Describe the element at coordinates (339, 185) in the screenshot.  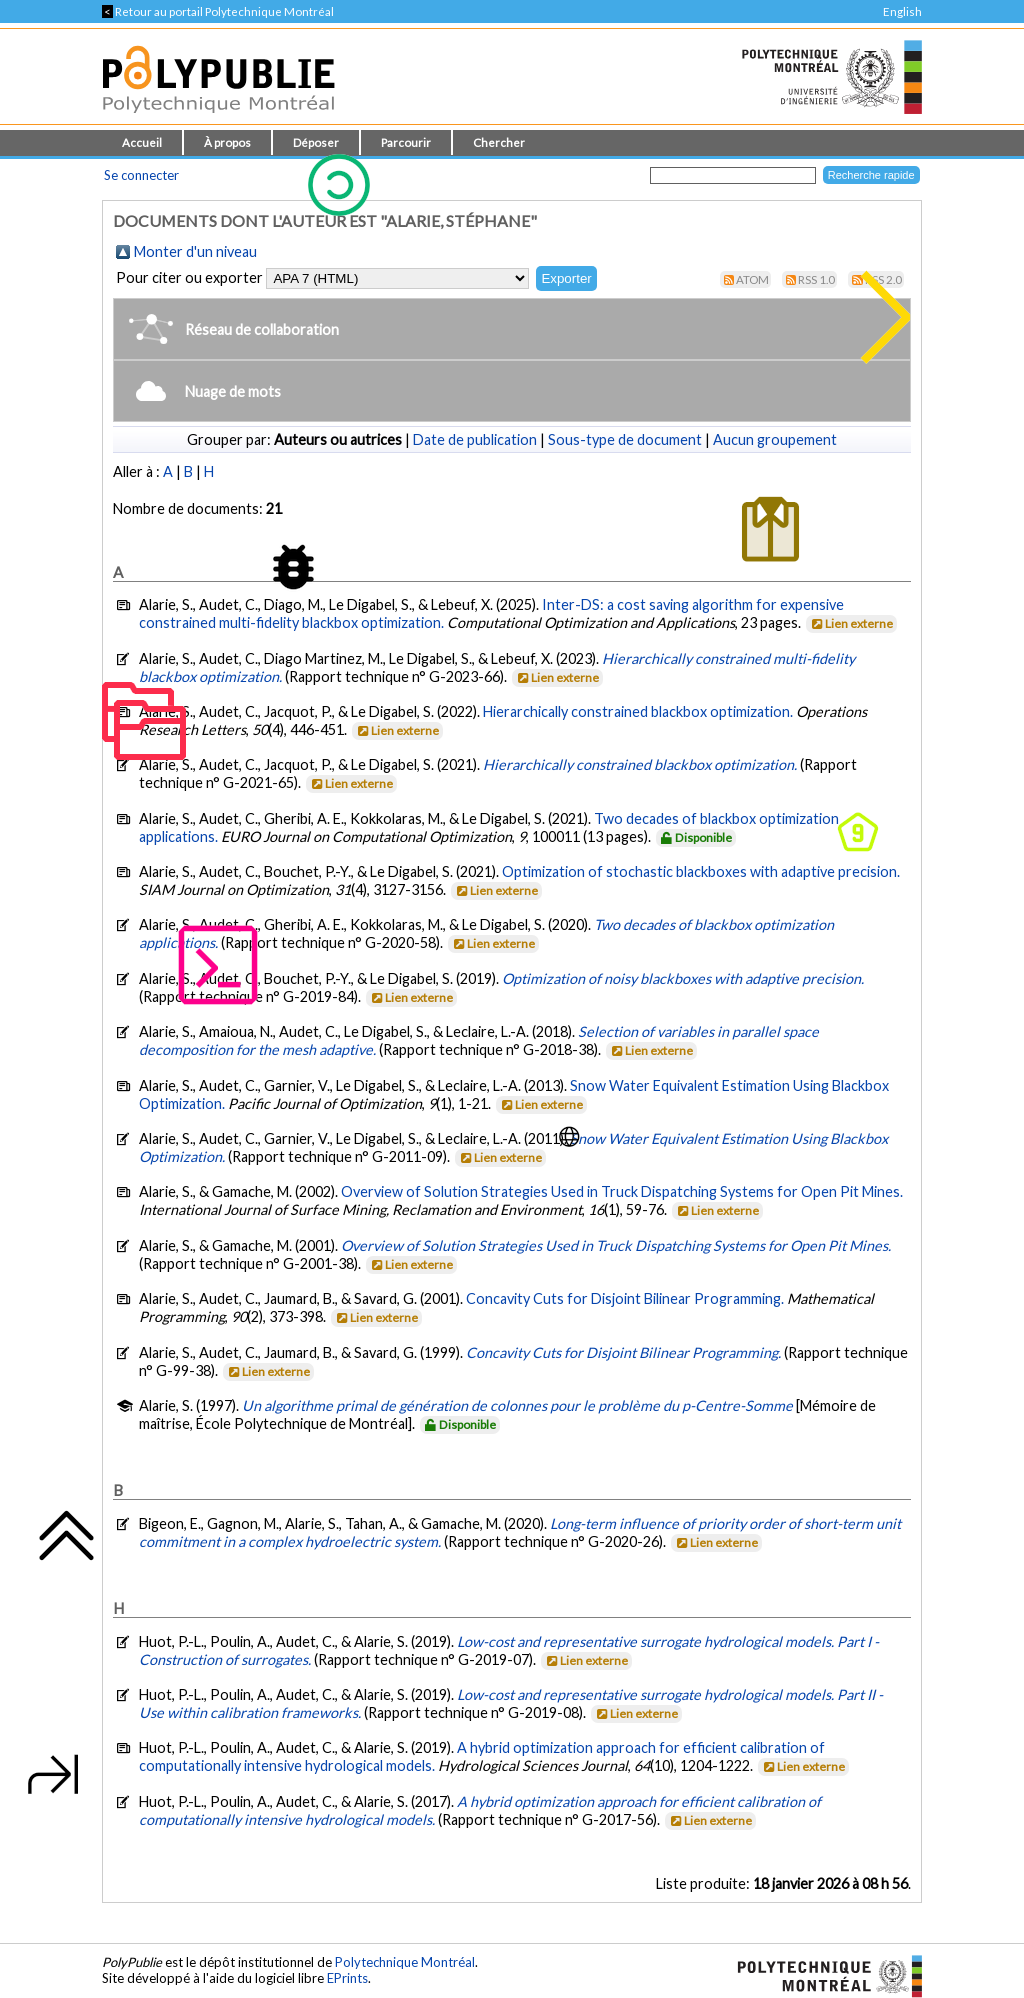
I see `indicates copyleft licensing status` at that location.